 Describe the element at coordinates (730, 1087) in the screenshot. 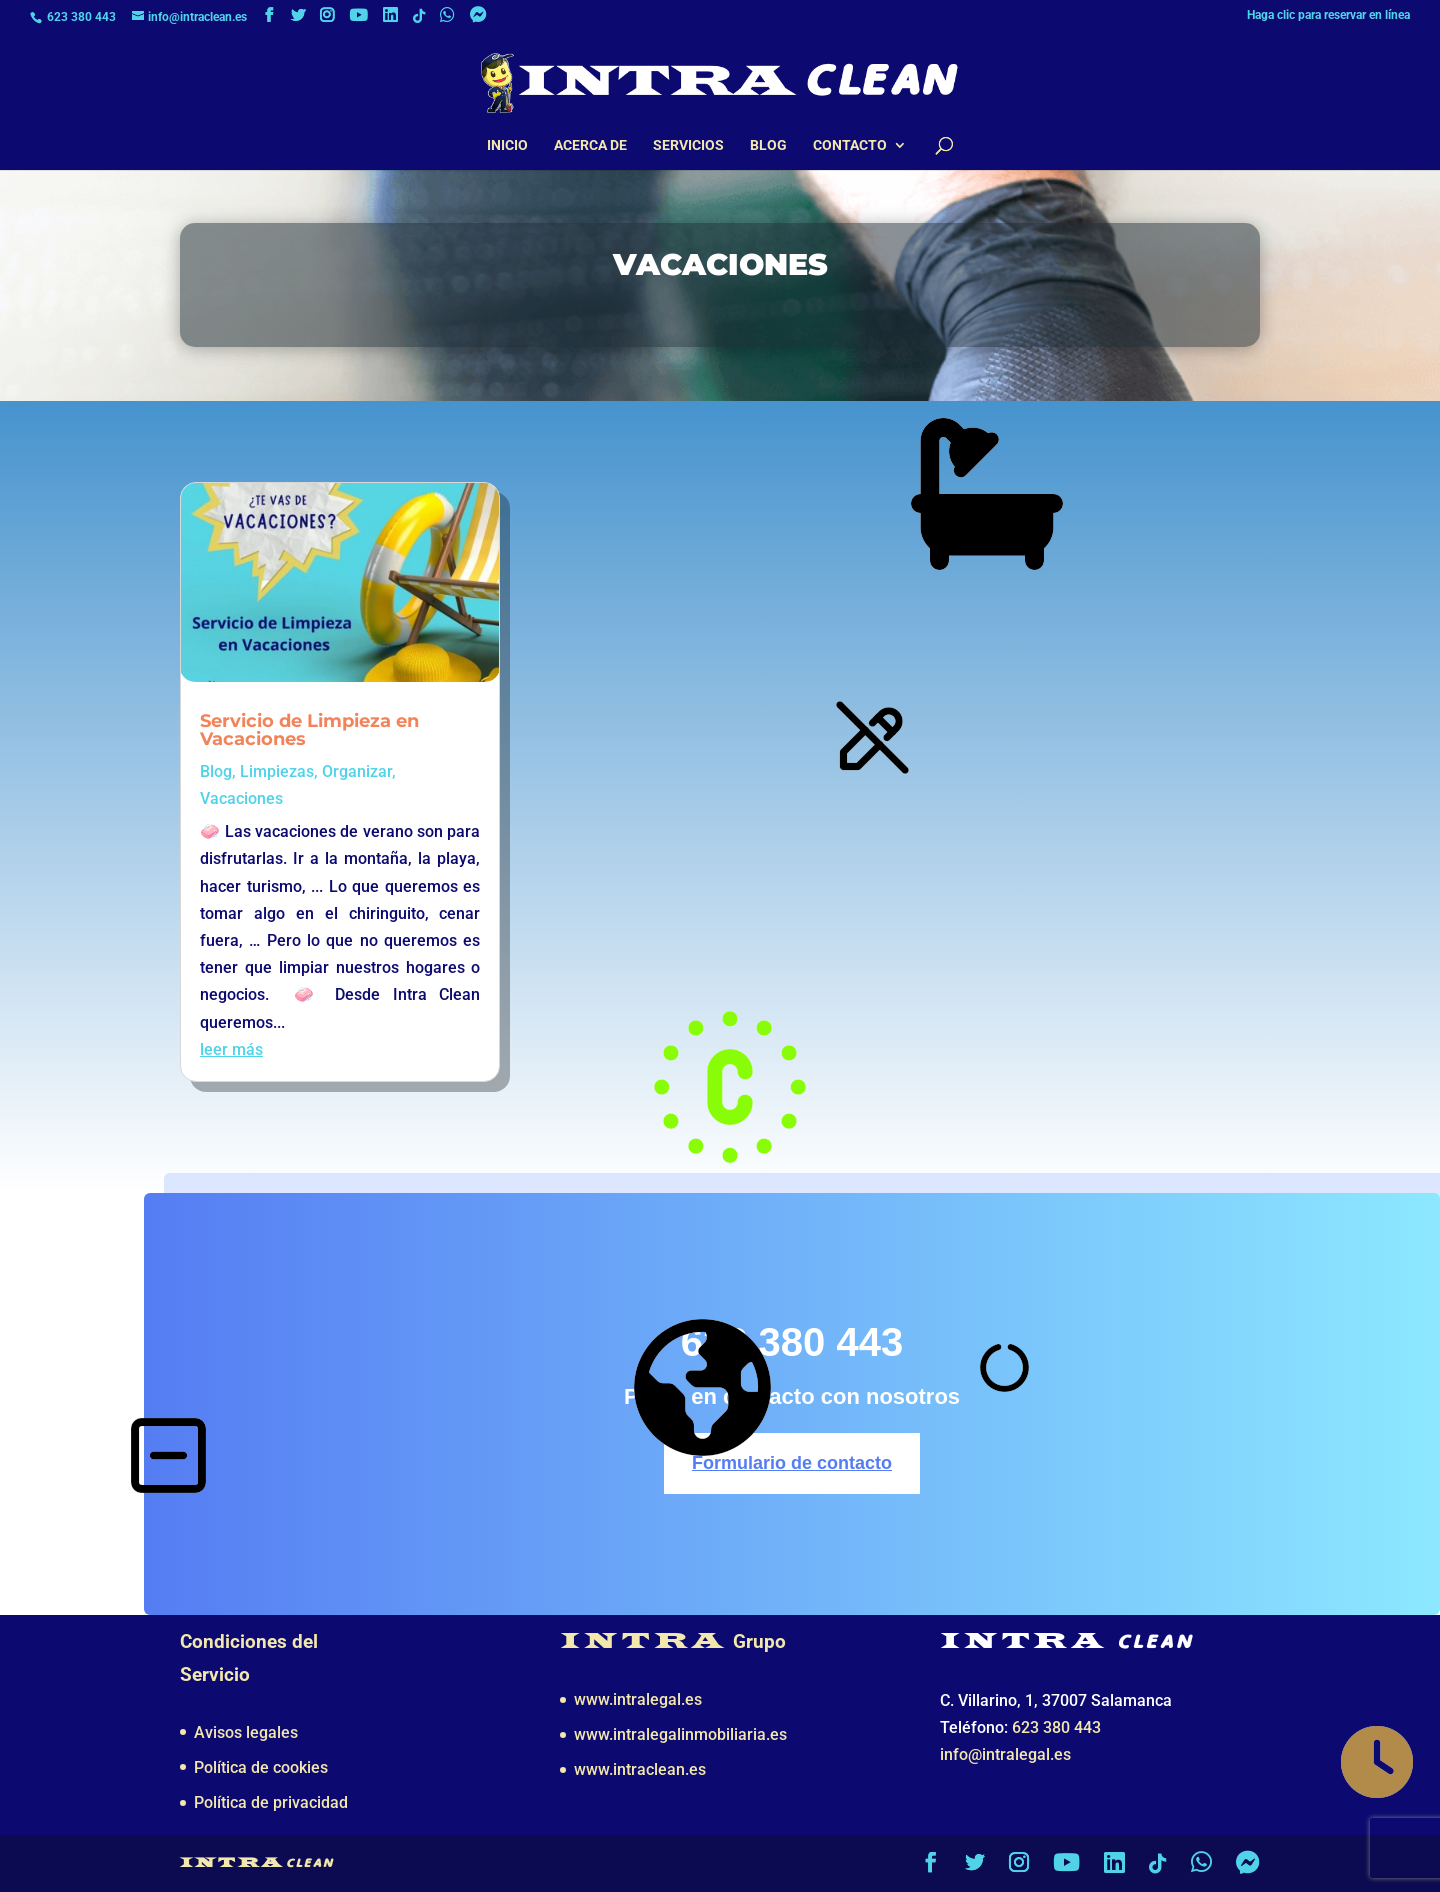

I see `indicates copyright or creative commons status` at that location.